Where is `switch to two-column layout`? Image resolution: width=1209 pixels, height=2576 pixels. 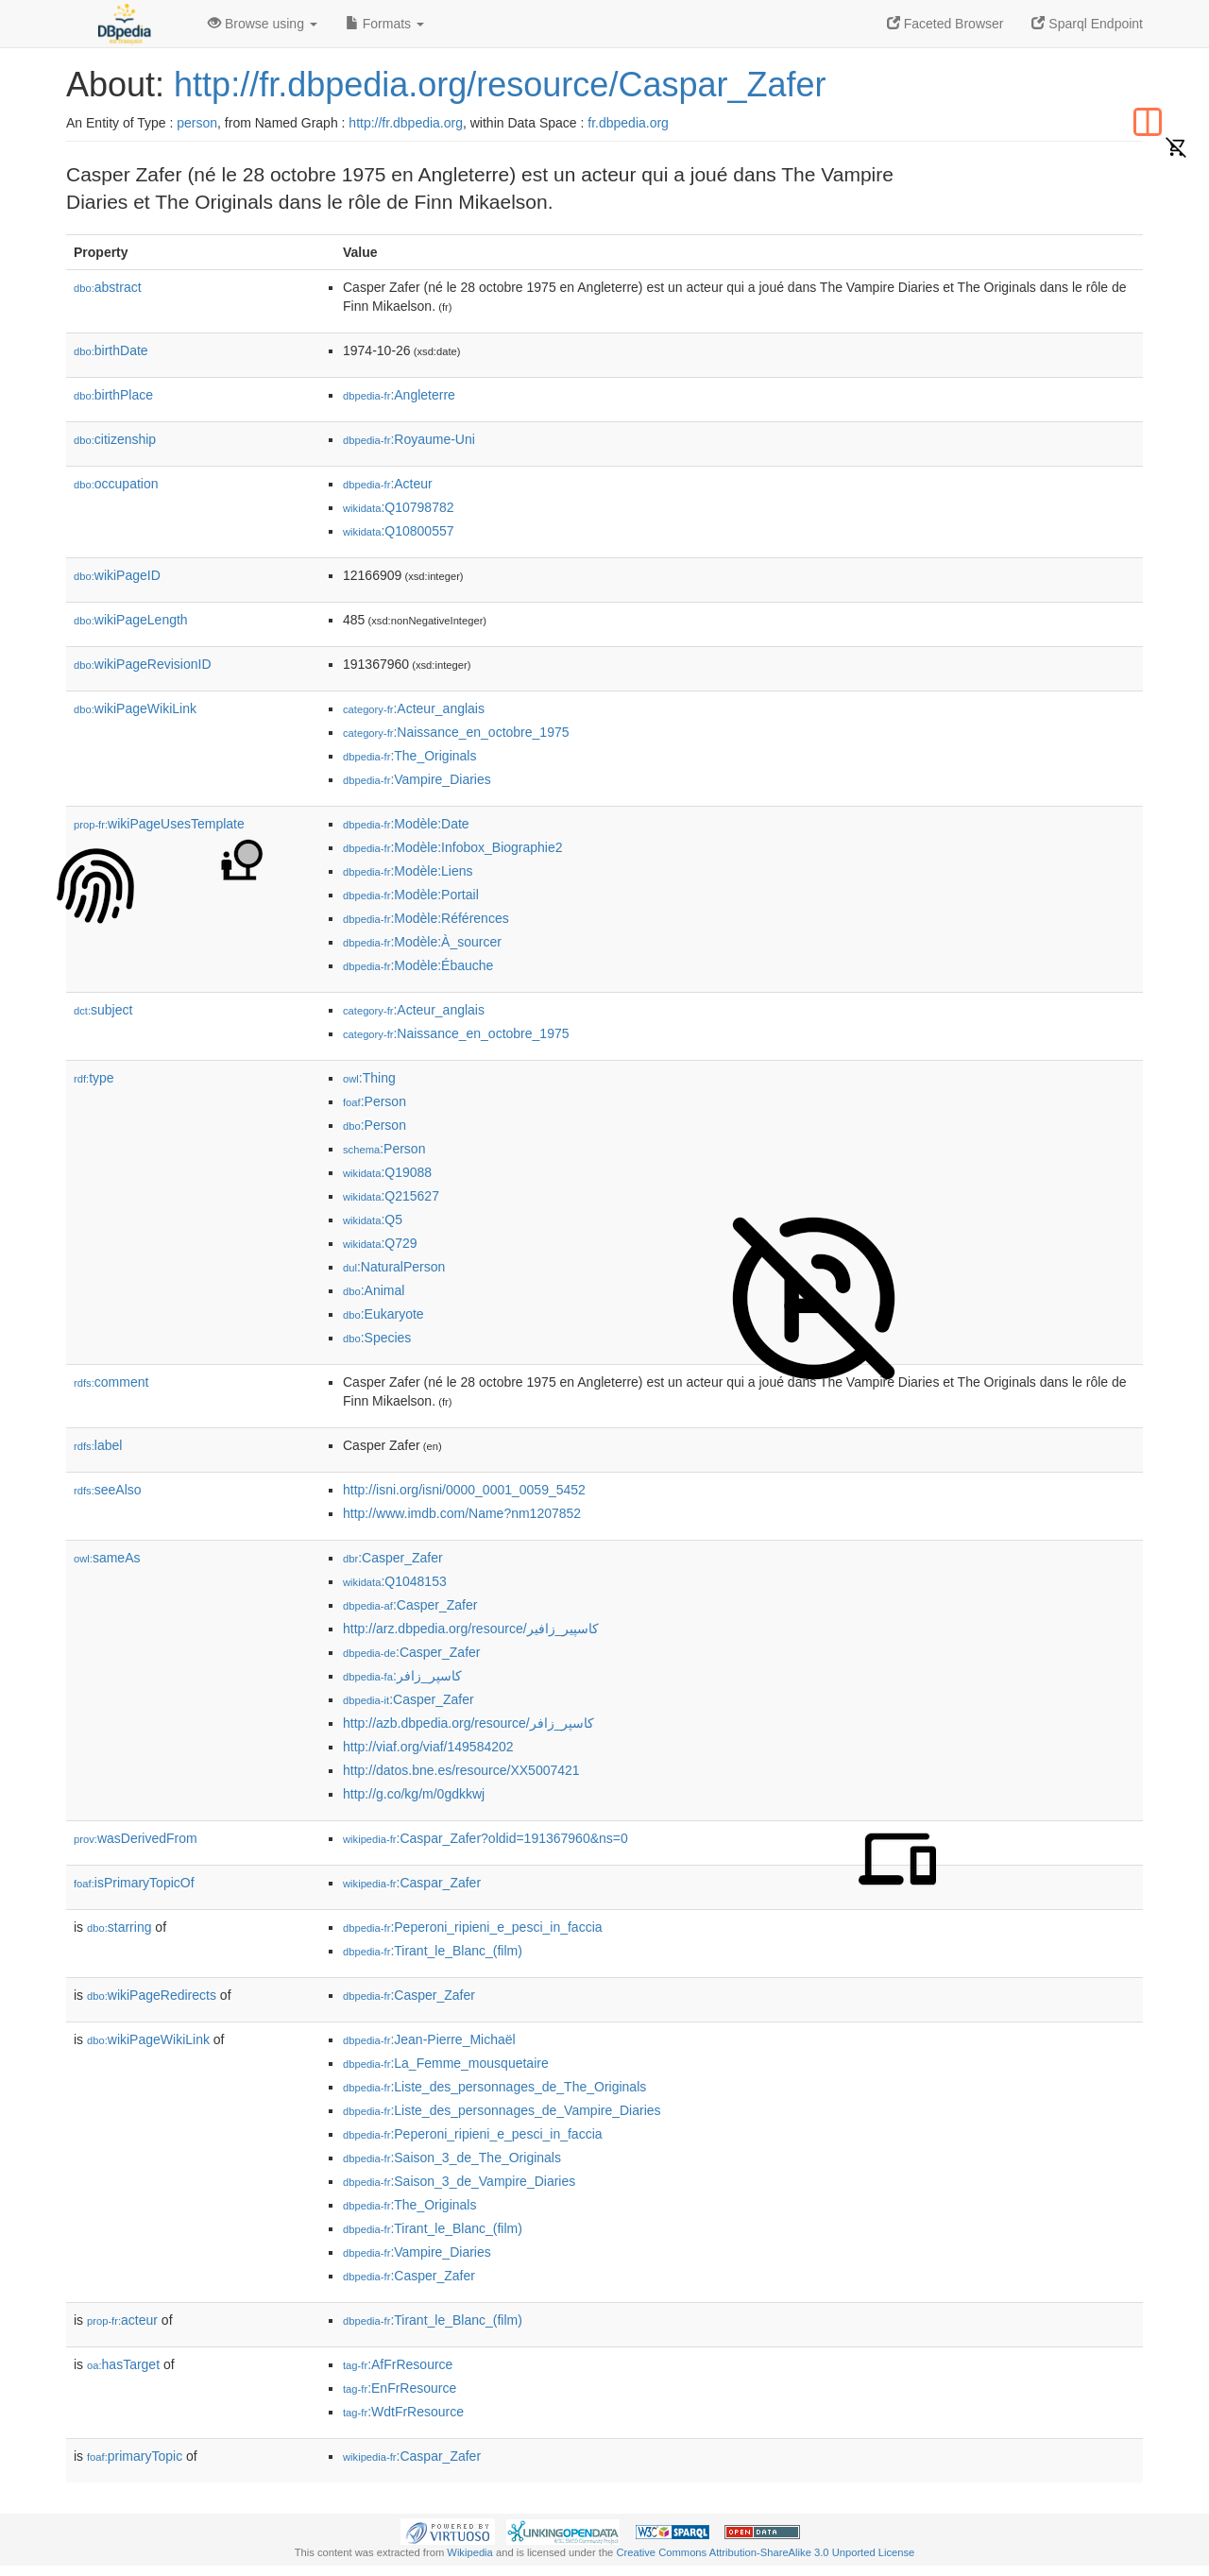 switch to two-column layout is located at coordinates (1148, 122).